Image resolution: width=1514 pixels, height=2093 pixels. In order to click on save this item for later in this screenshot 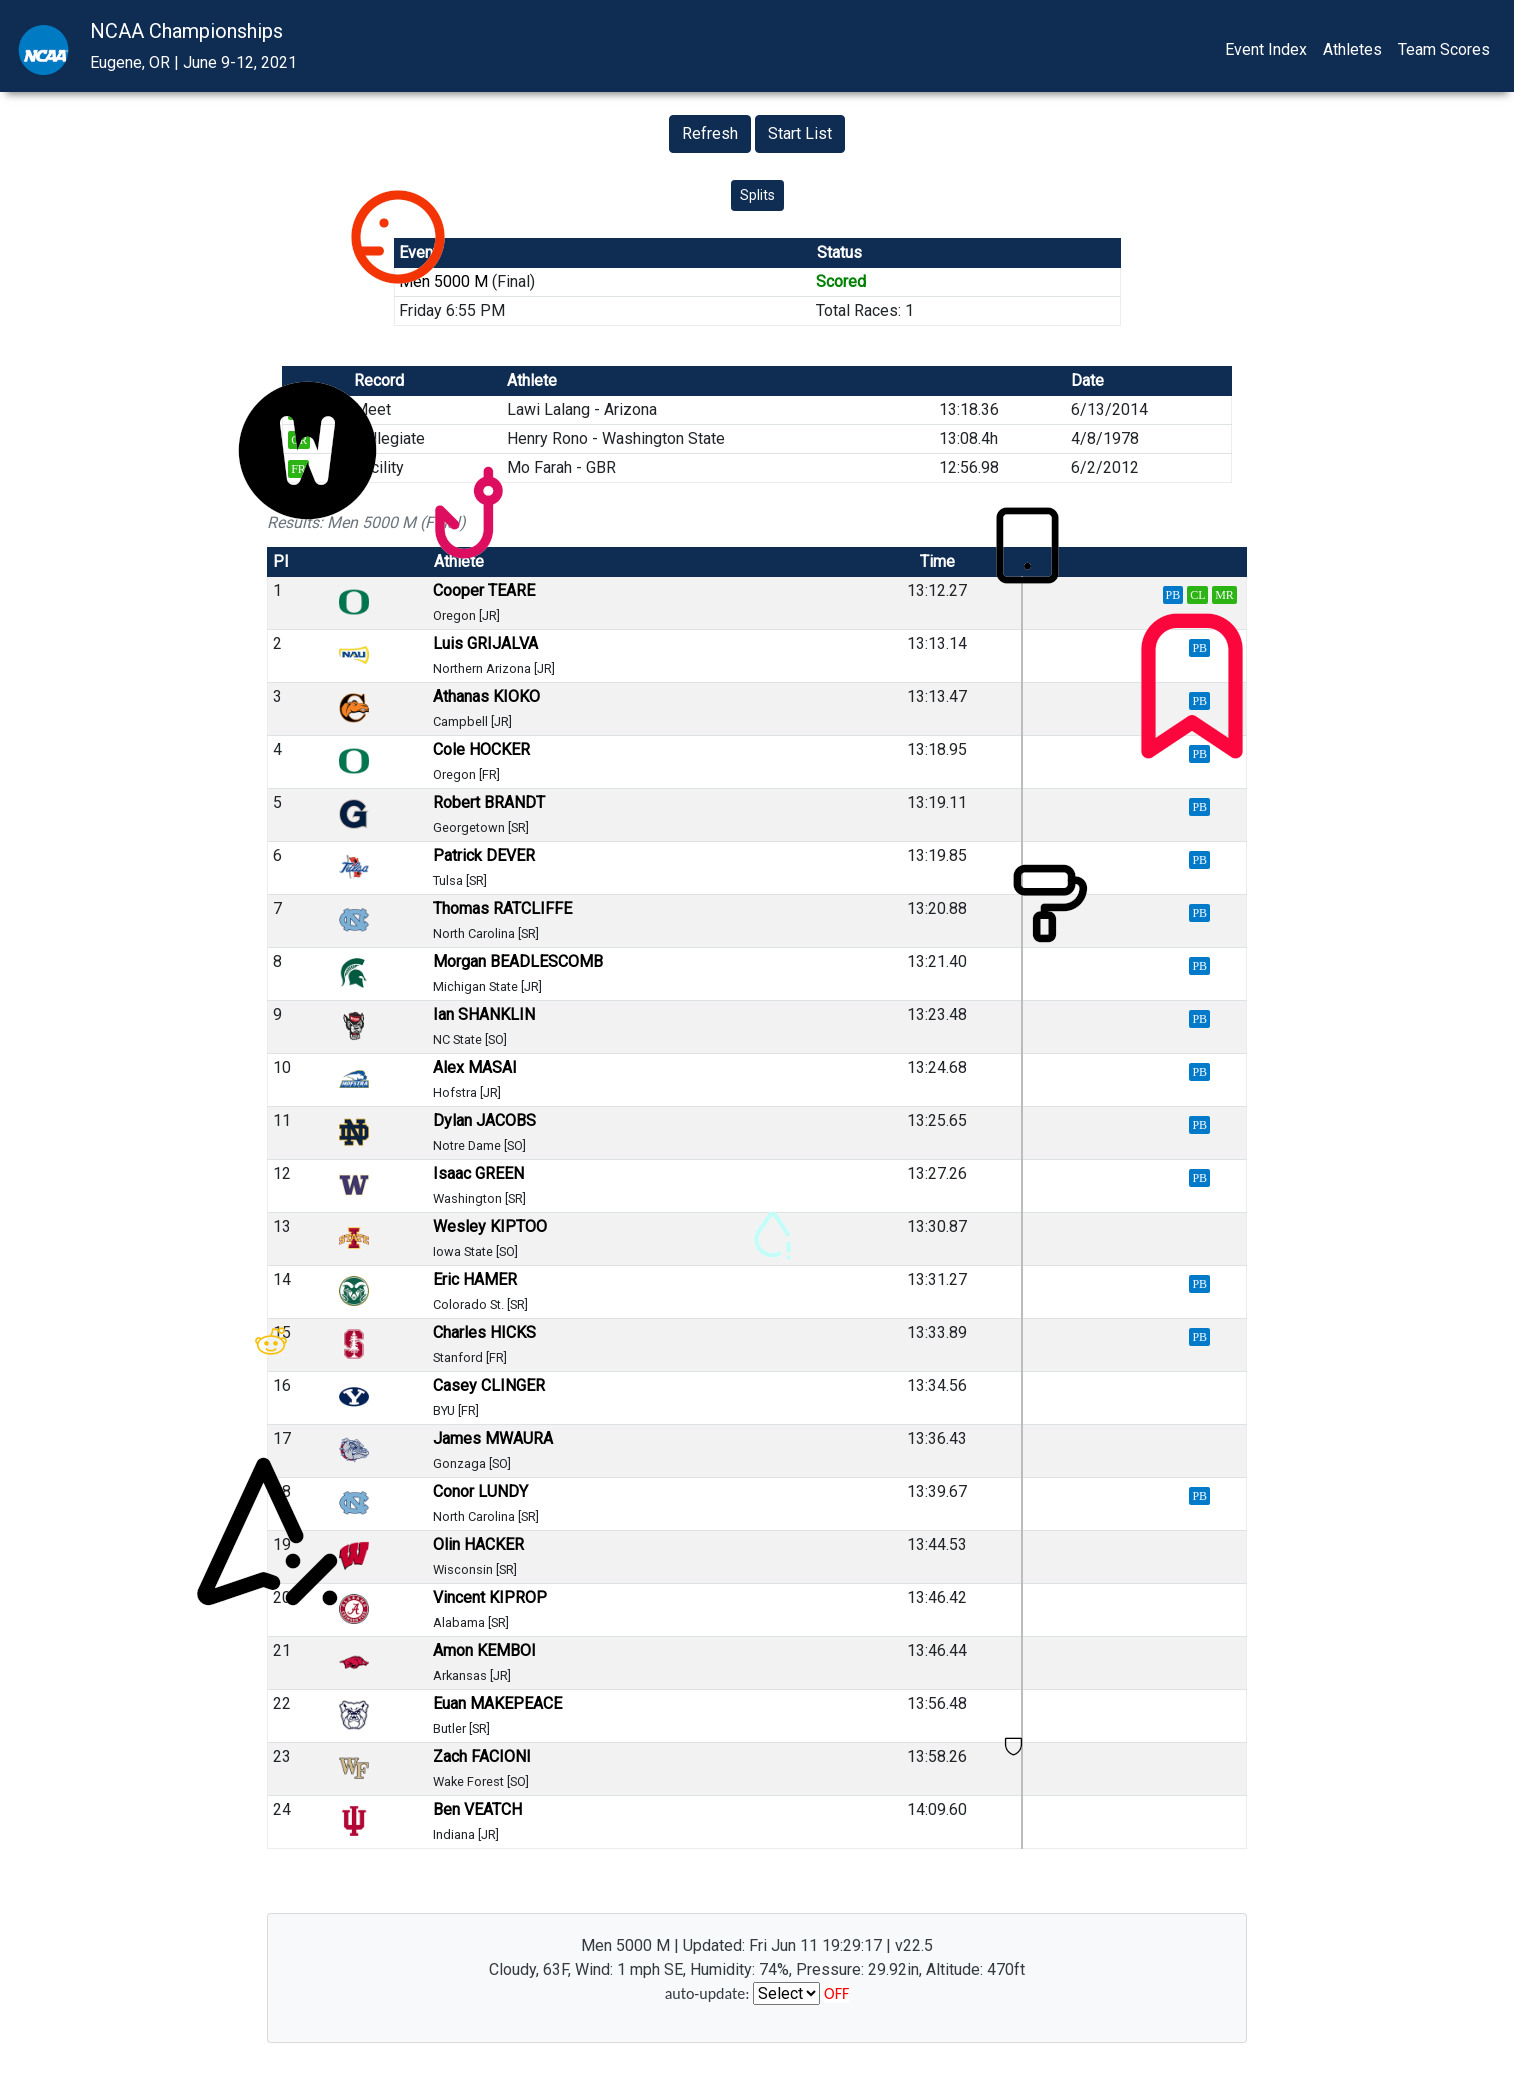, I will do `click(1192, 686)`.